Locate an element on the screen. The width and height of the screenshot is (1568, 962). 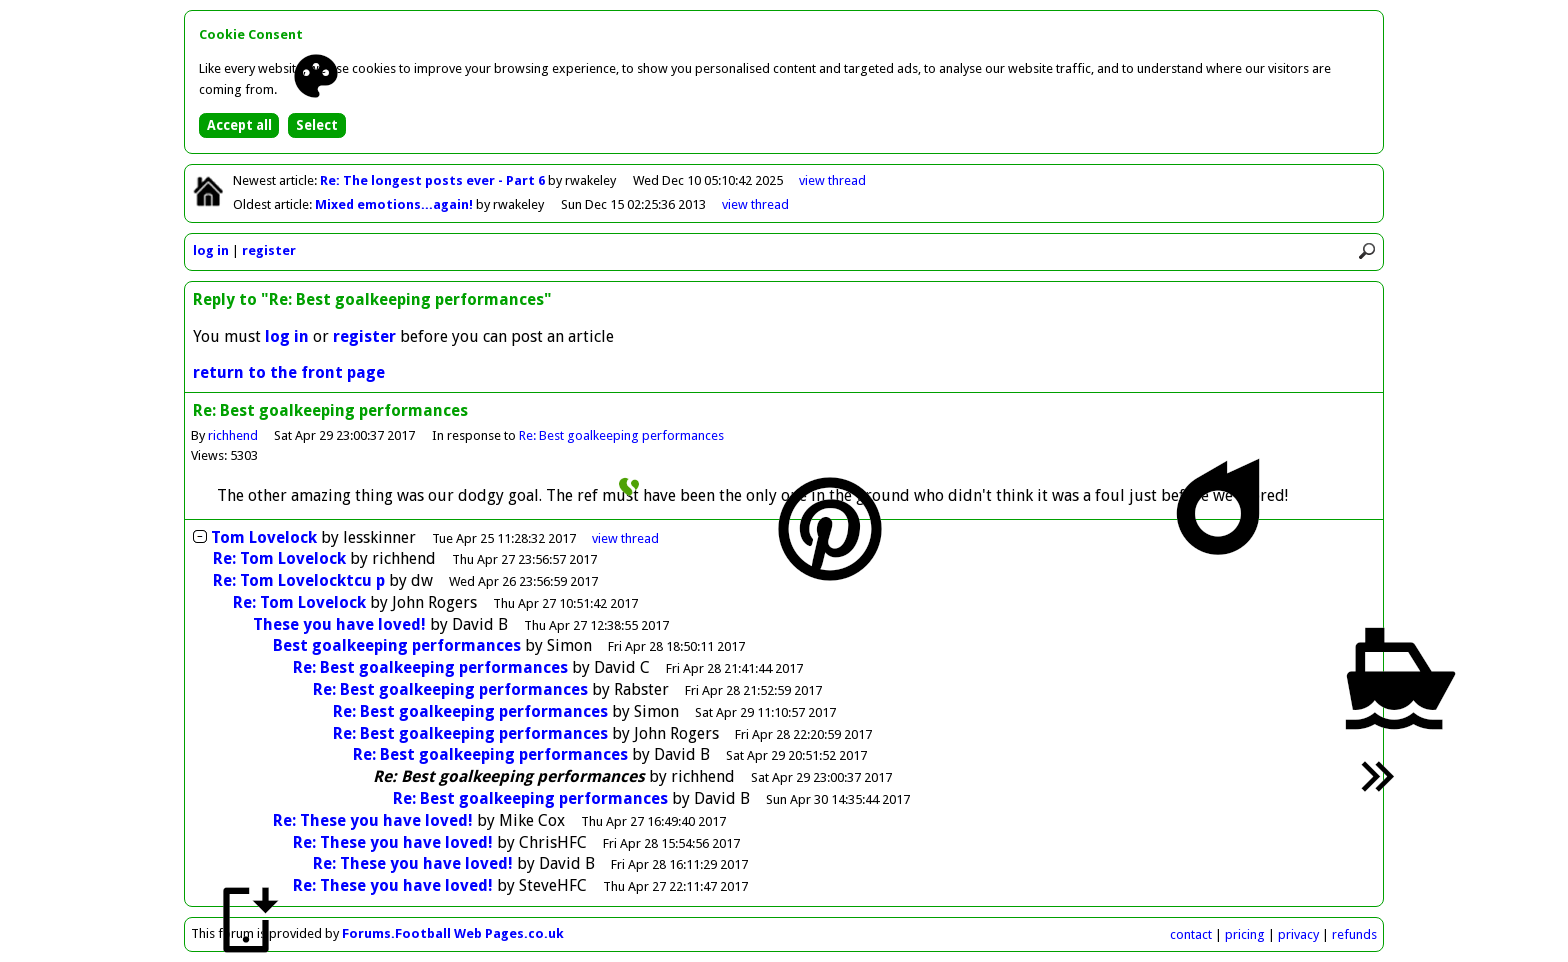
download app to mobile device is located at coordinates (246, 920).